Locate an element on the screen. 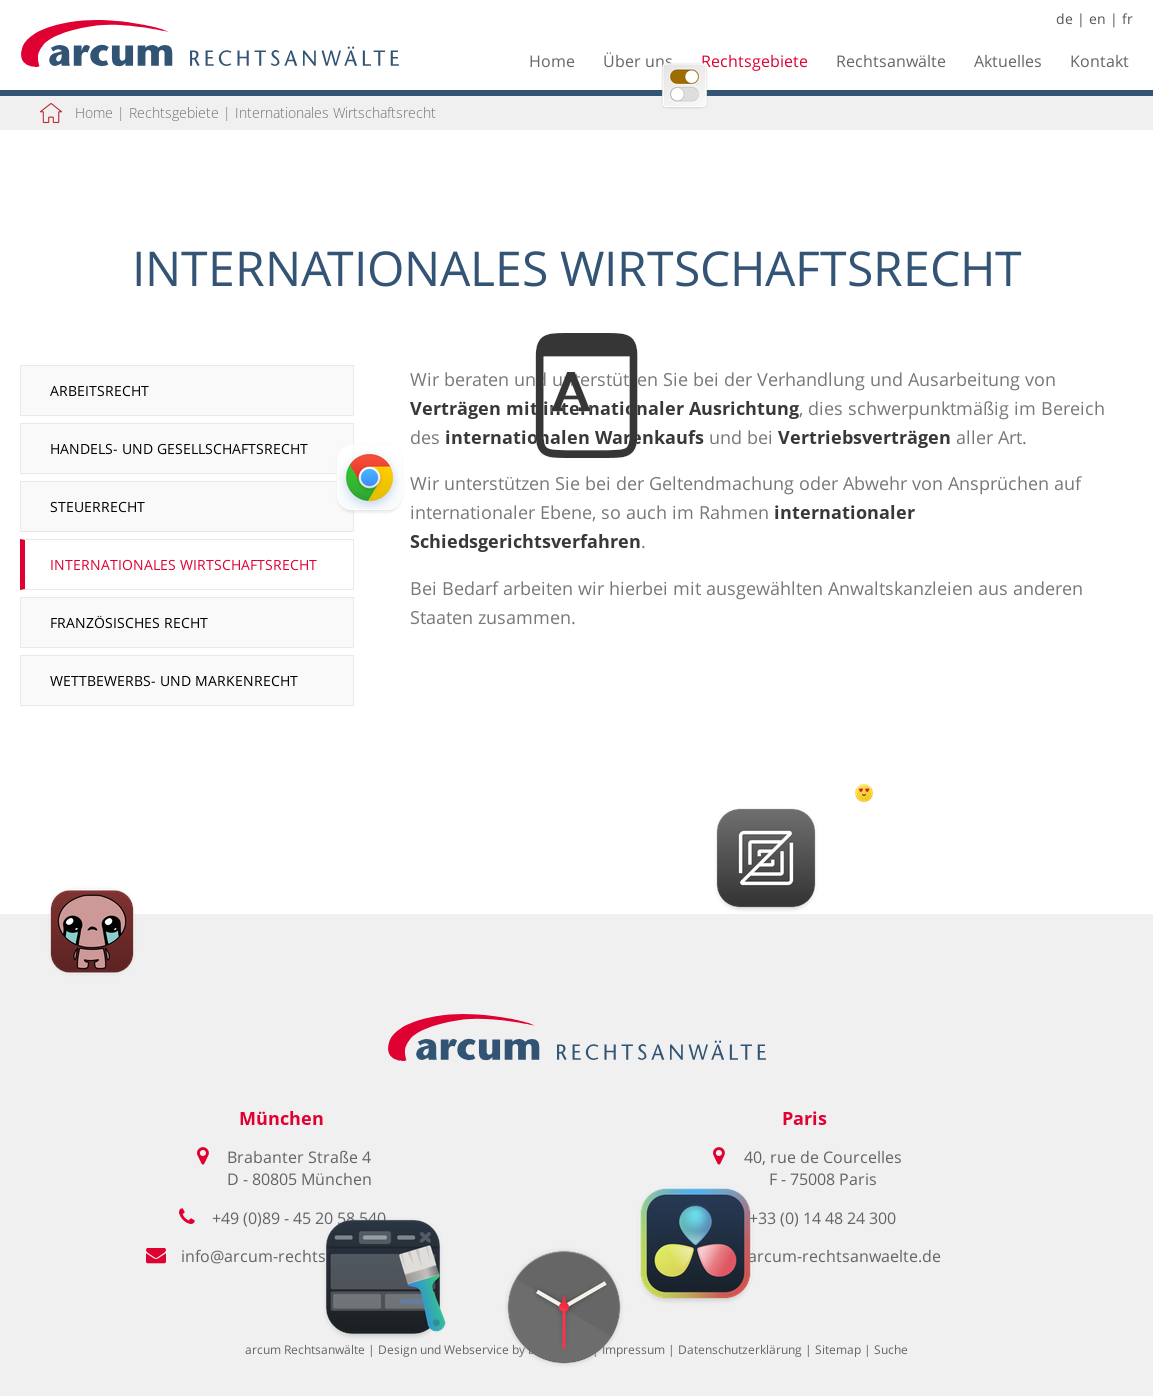 The image size is (1153, 1396). open zed code editor is located at coordinates (766, 858).